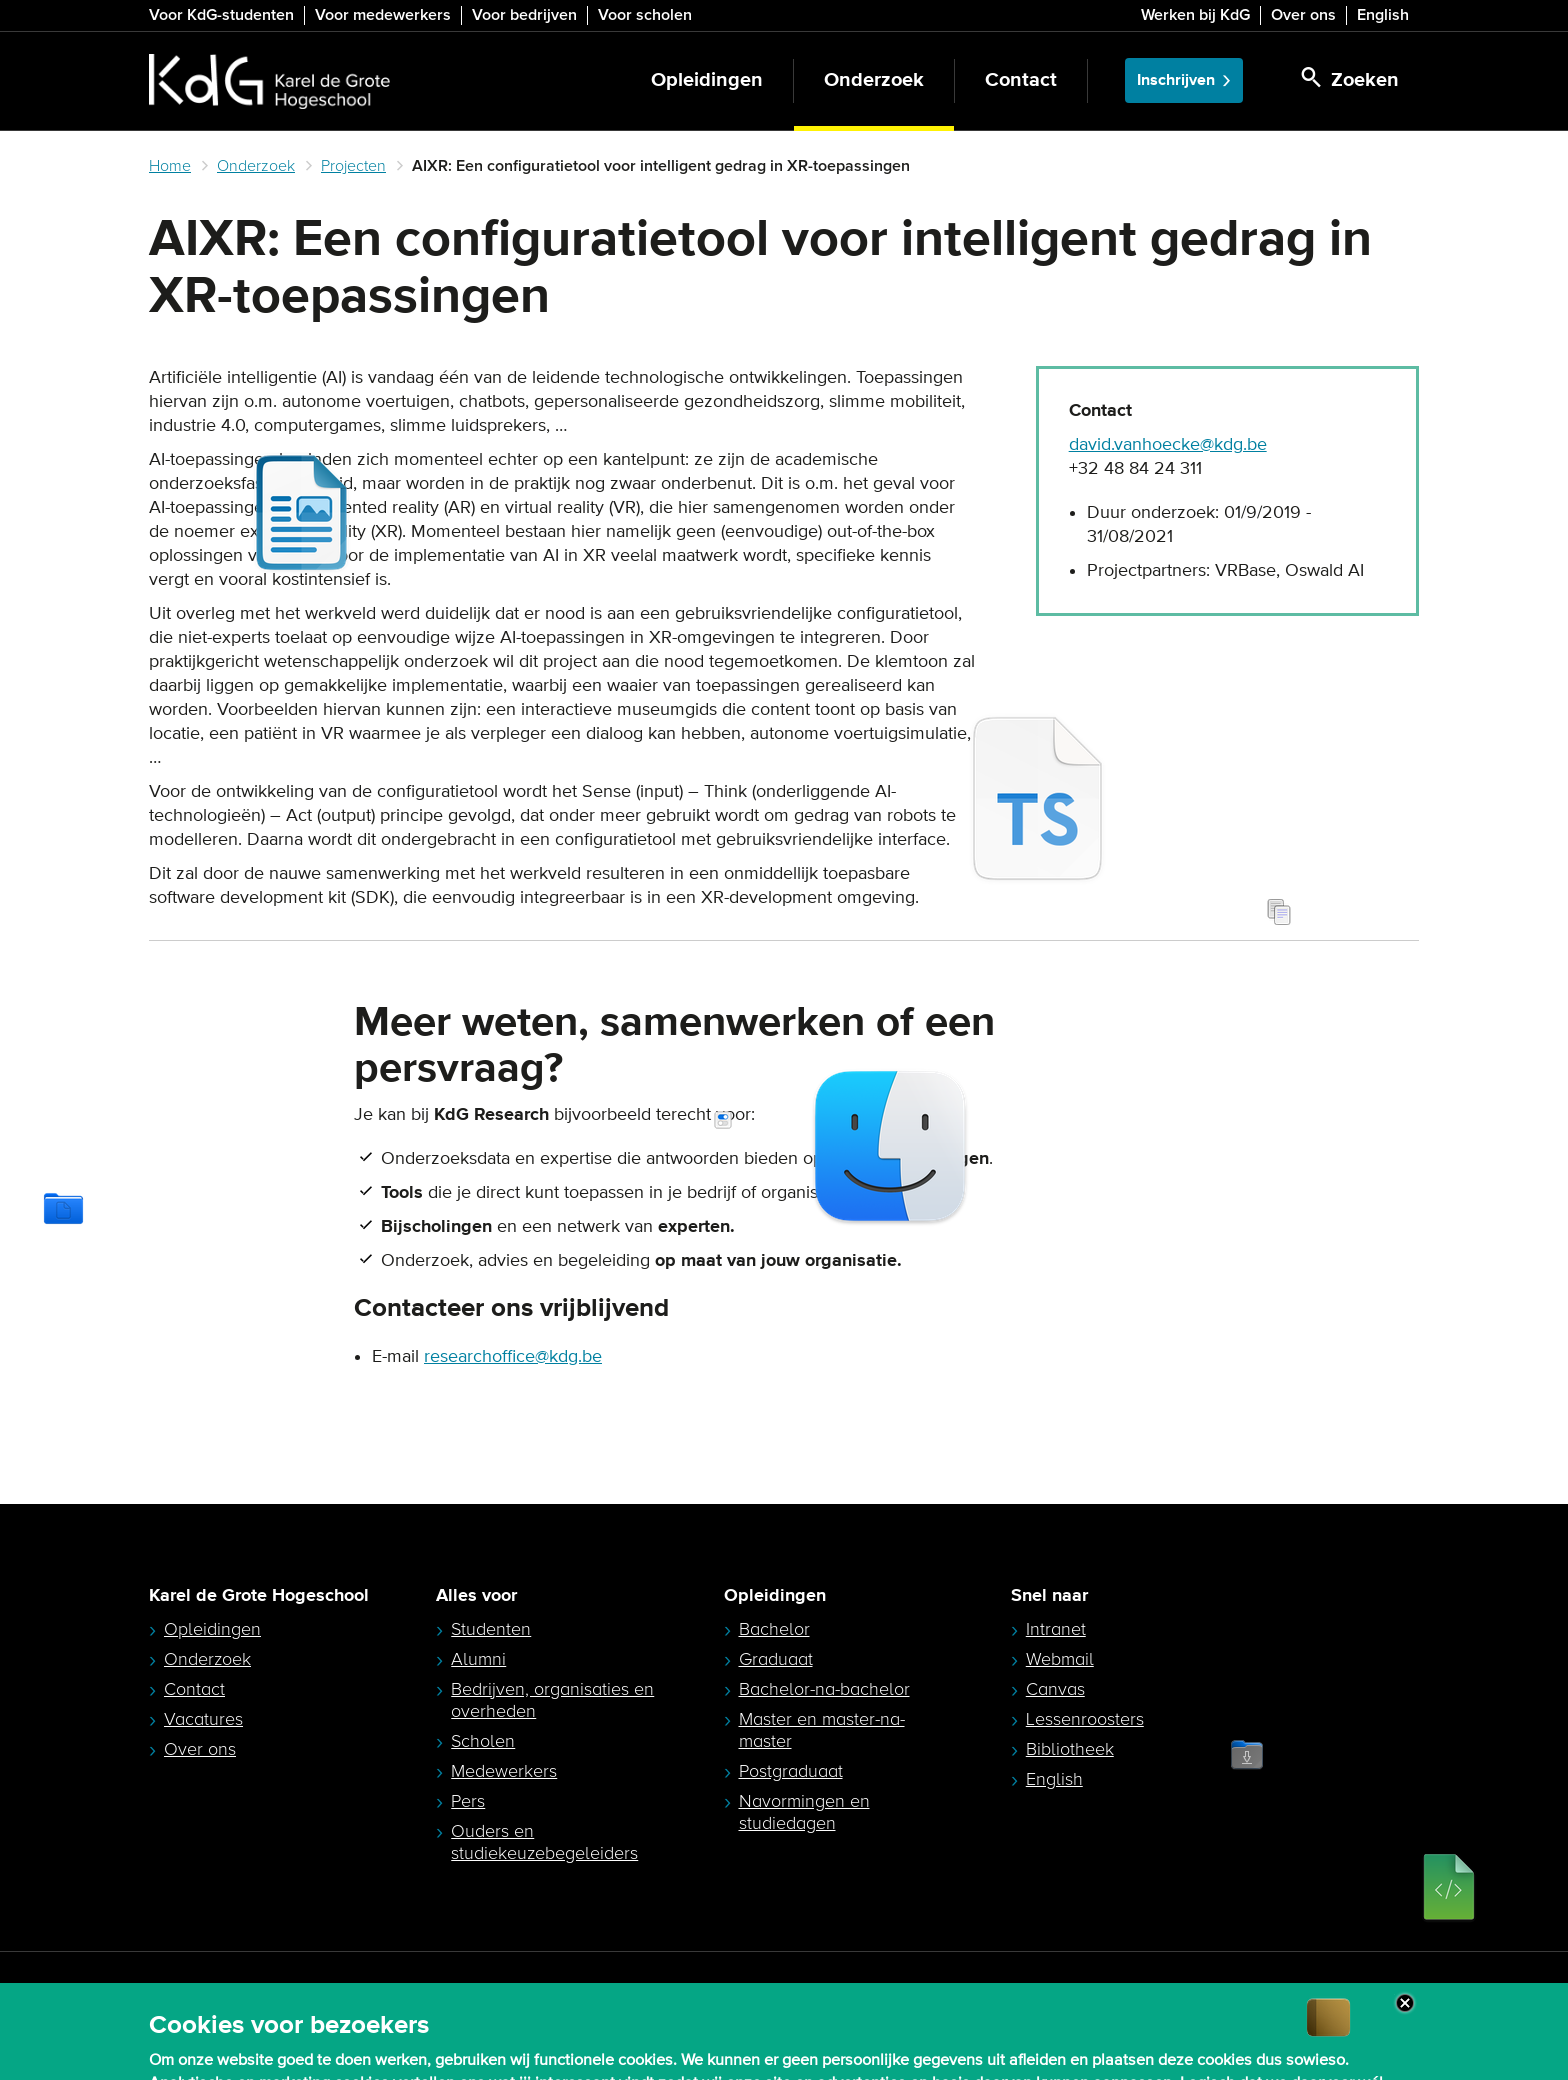 Image resolution: width=1568 pixels, height=2080 pixels. I want to click on a typescript source code file, so click(1037, 798).